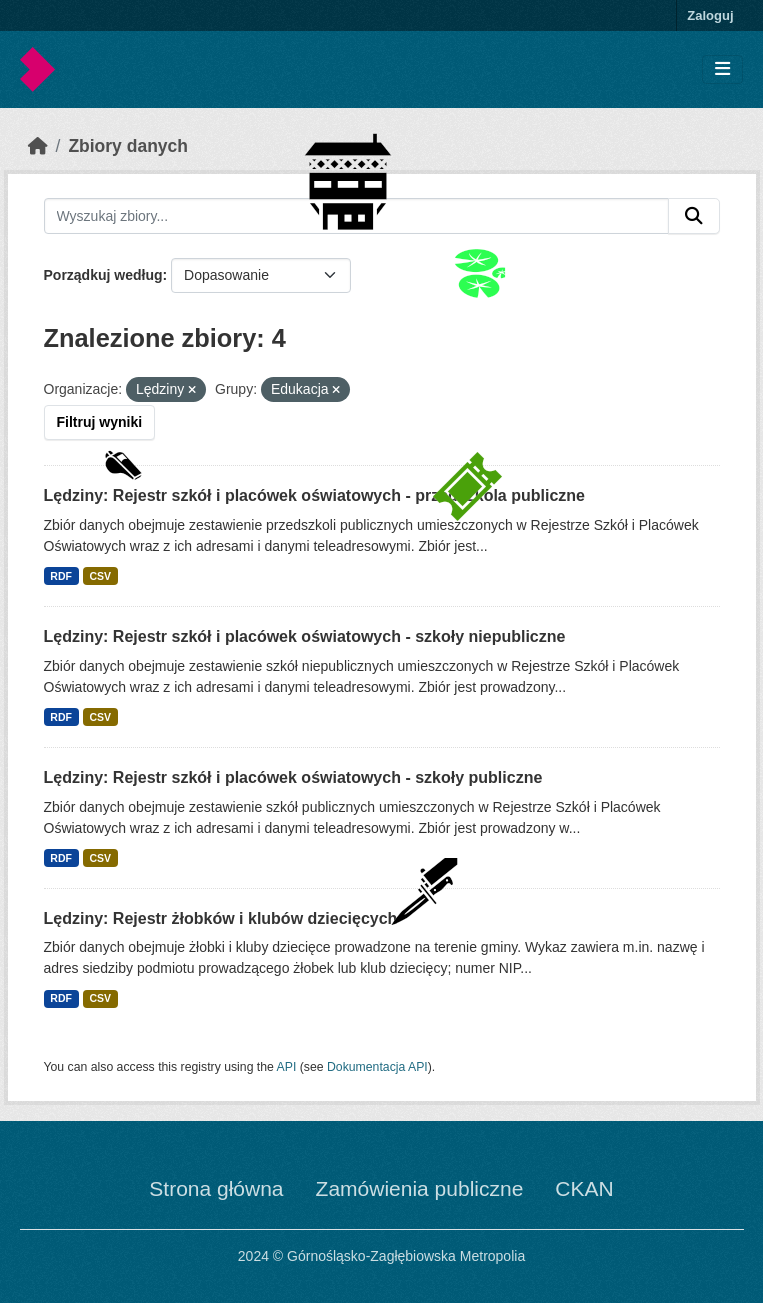  Describe the element at coordinates (123, 465) in the screenshot. I see `blow the whistle to report a violation` at that location.